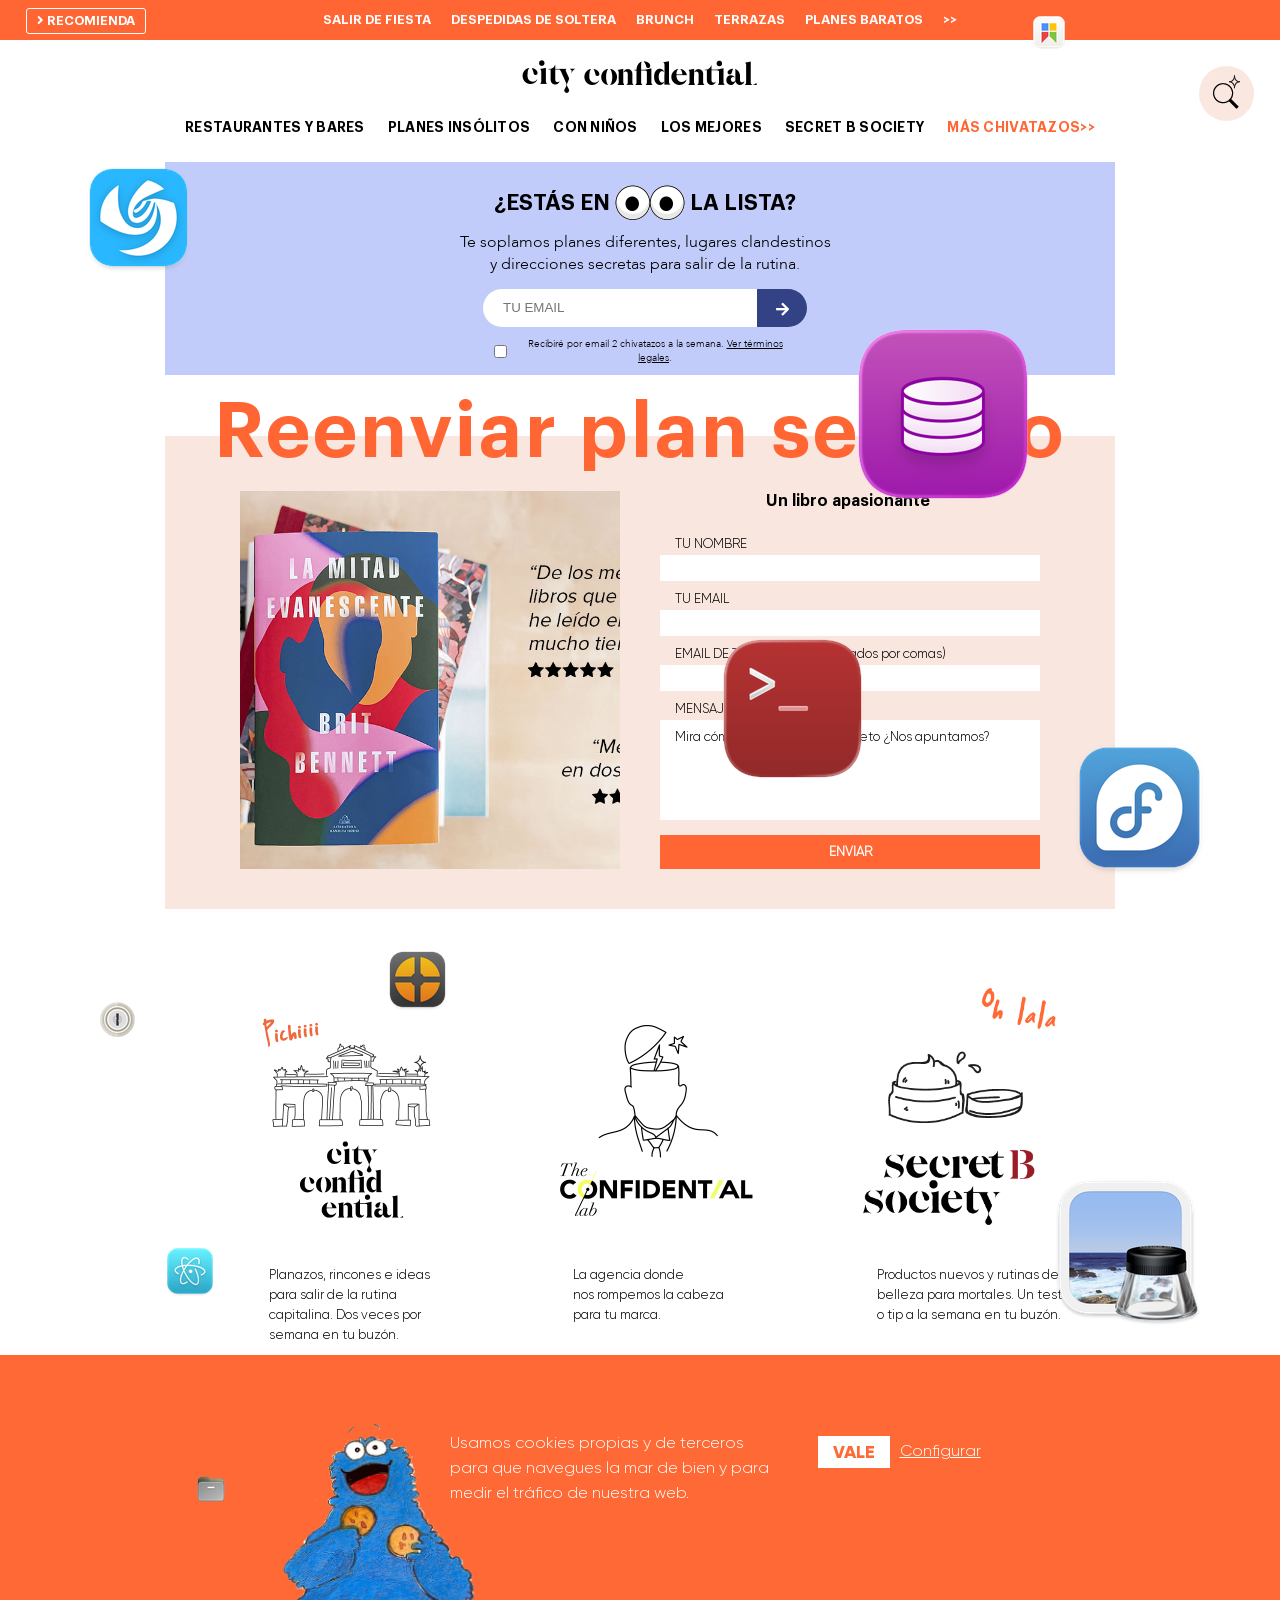 This screenshot has width=1280, height=1600. What do you see at coordinates (417, 979) in the screenshot?
I see `launch team fortress classic` at bounding box center [417, 979].